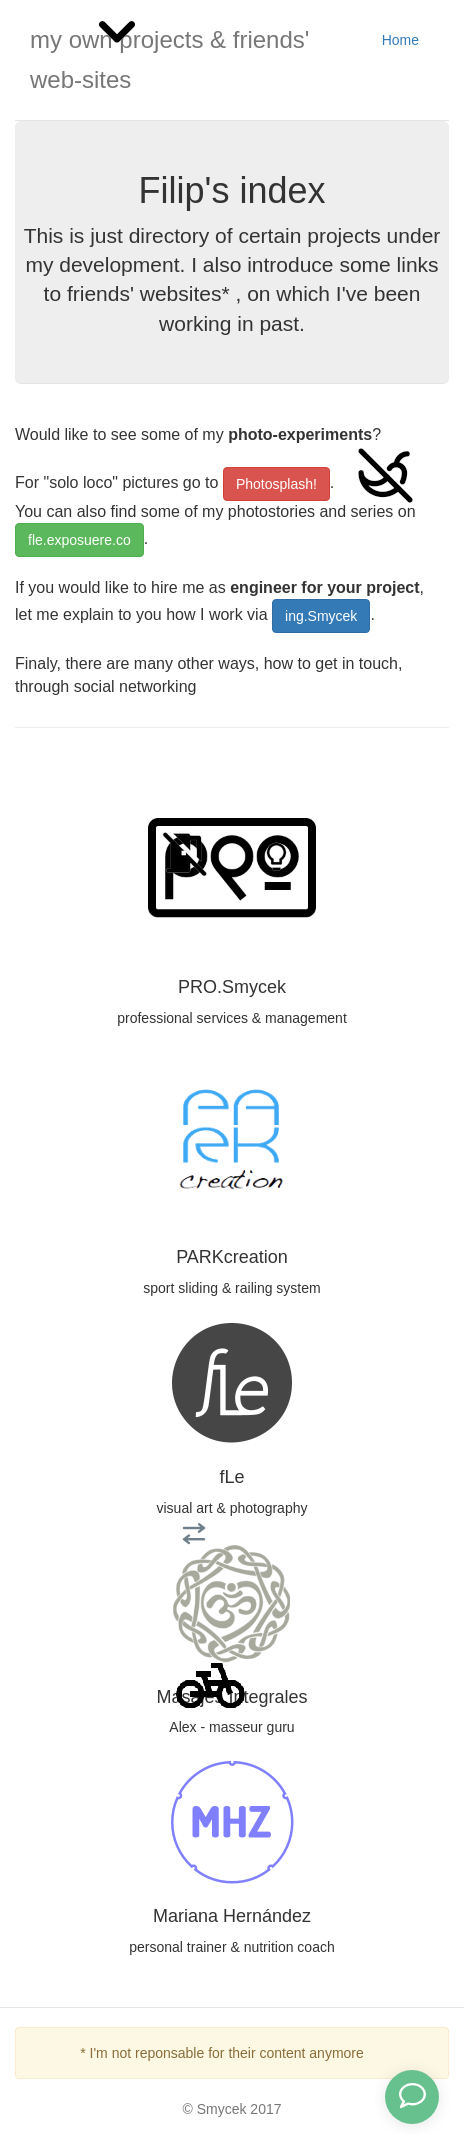 The image size is (464, 2149). Describe the element at coordinates (117, 30) in the screenshot. I see `expand a dropdown menu or collapsed section` at that location.